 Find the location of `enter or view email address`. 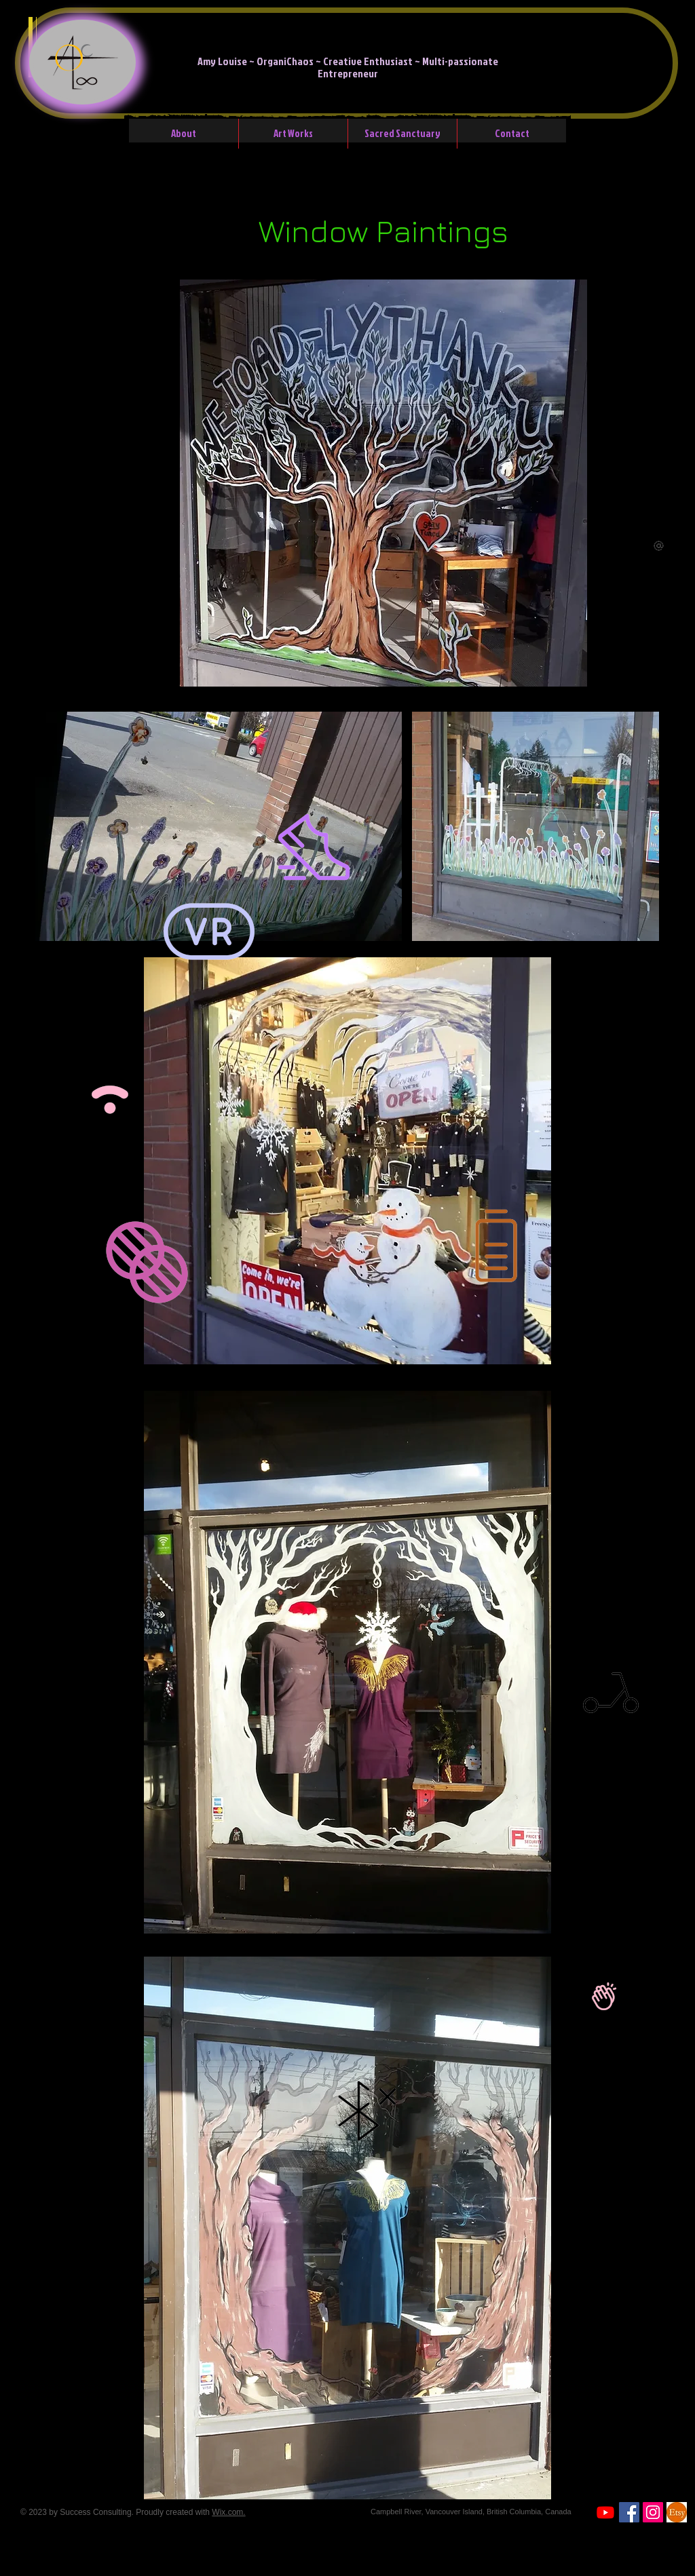

enter or view email address is located at coordinates (658, 545).